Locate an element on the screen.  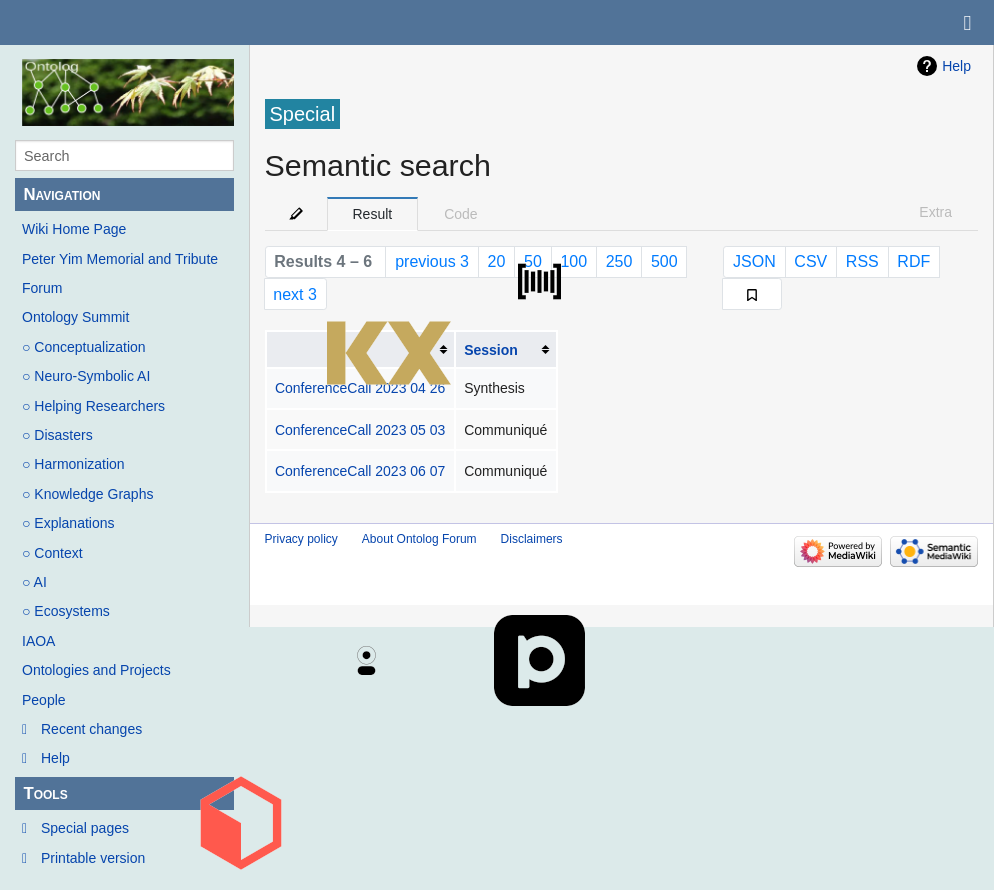
kx systems company logo is located at coordinates (389, 353).